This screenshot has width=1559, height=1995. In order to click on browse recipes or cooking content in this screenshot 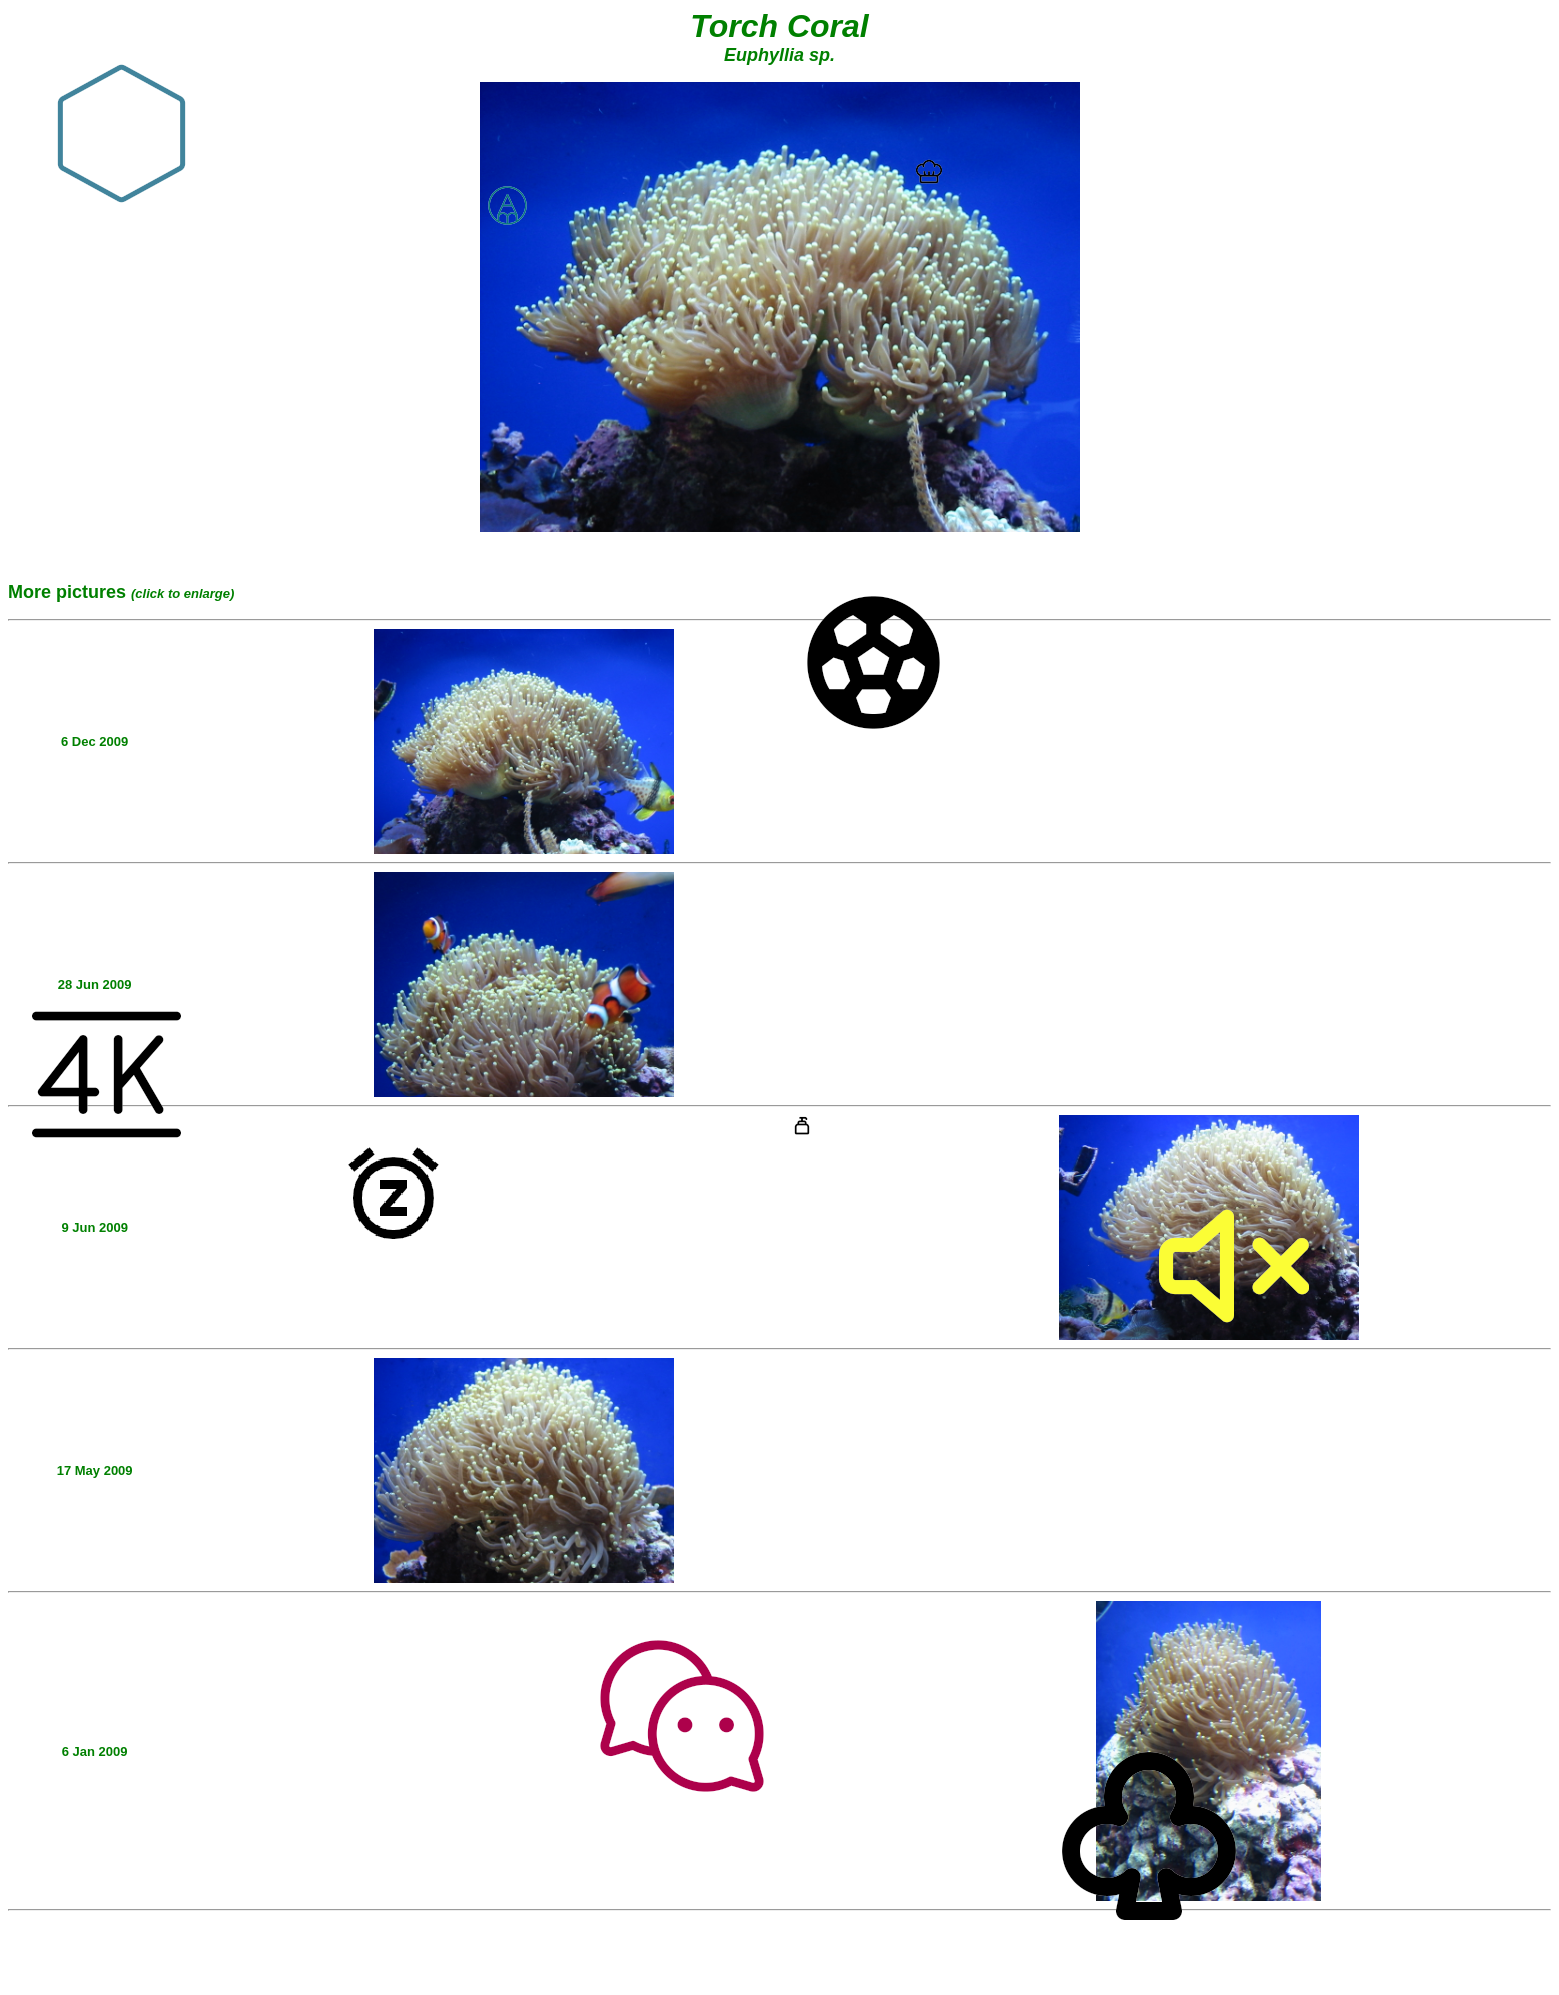, I will do `click(929, 172)`.